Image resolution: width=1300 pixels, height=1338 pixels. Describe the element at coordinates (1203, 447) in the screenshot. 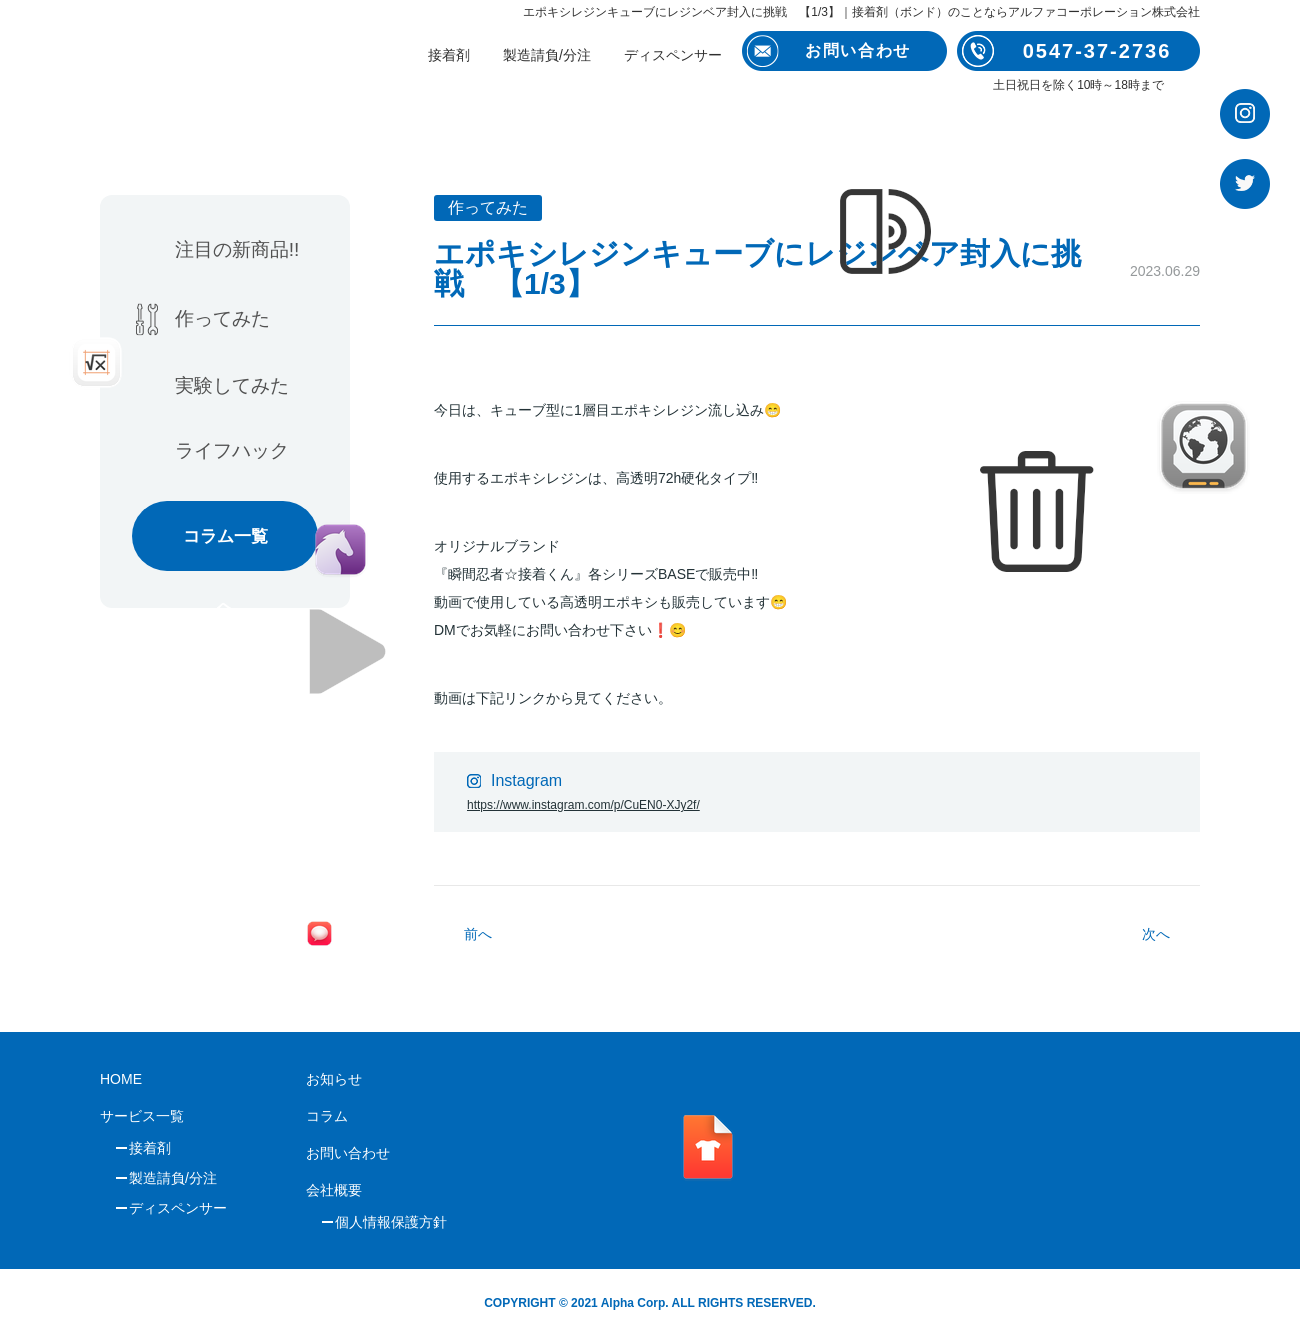

I see `configure iSCSI network storage settings` at that location.